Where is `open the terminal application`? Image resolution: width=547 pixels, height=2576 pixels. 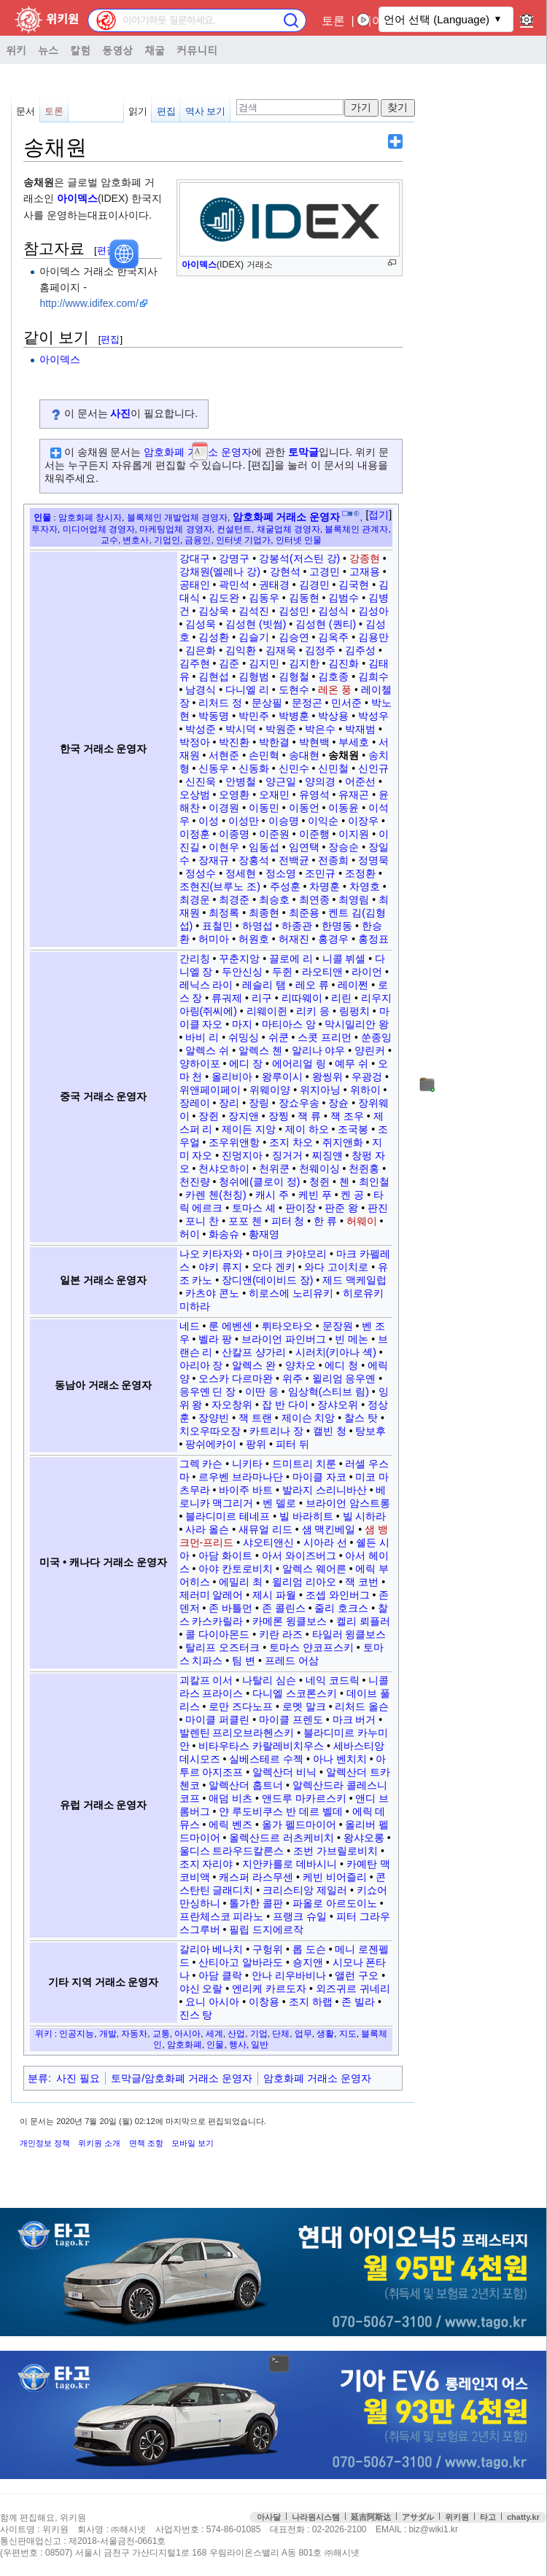 open the terminal application is located at coordinates (279, 2363).